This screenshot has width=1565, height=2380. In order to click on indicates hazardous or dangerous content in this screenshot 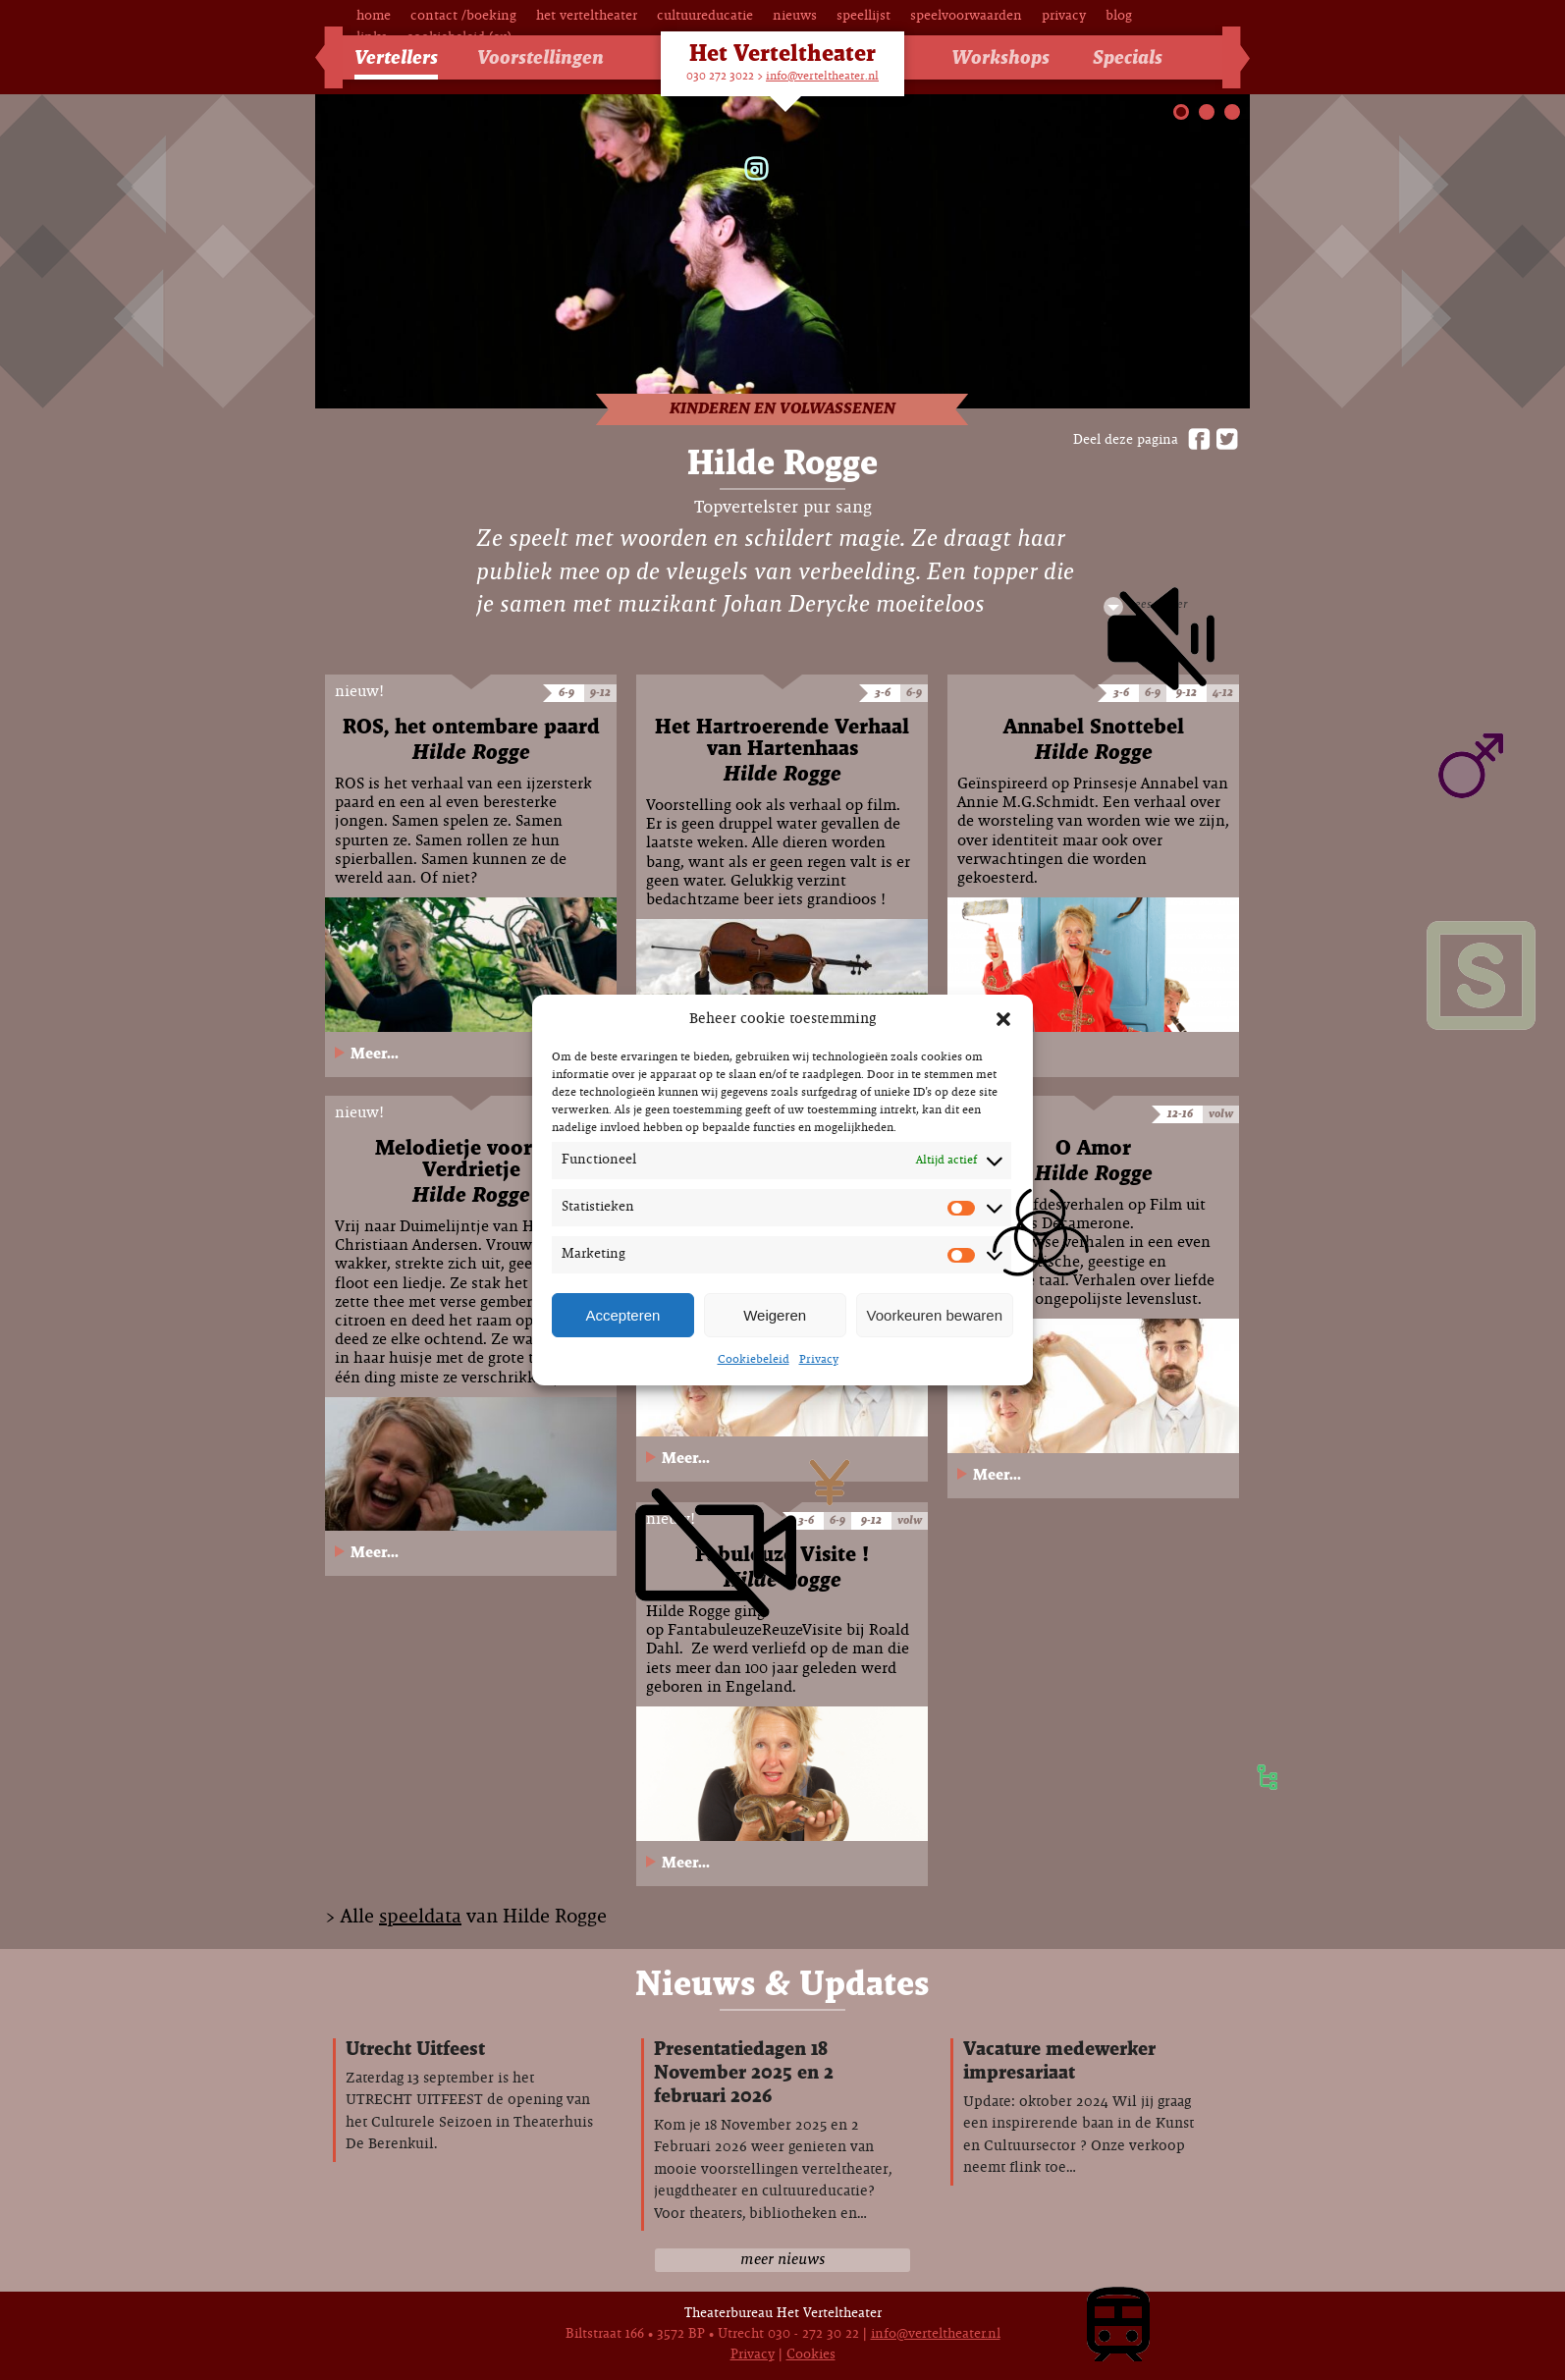, I will do `click(1041, 1235)`.